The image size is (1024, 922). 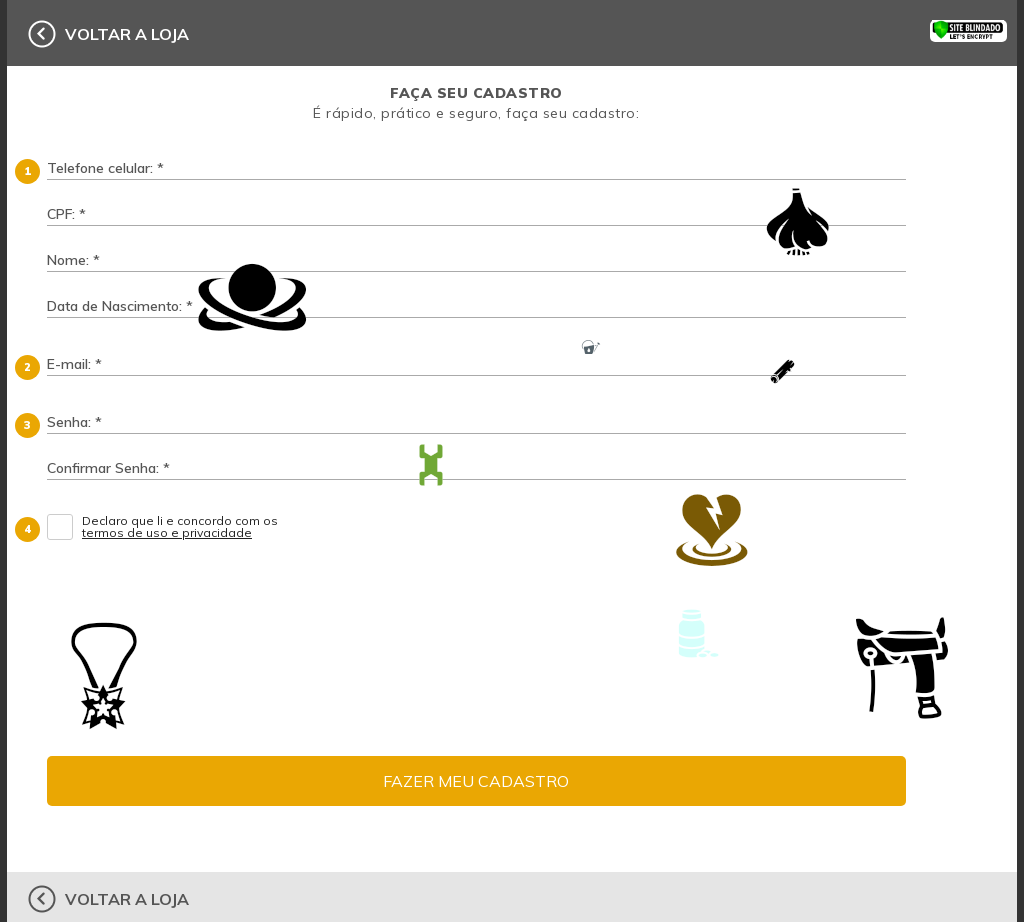 What do you see at coordinates (712, 530) in the screenshot?
I see `indicates a heartbreak or relationship-ending zone in a game` at bounding box center [712, 530].